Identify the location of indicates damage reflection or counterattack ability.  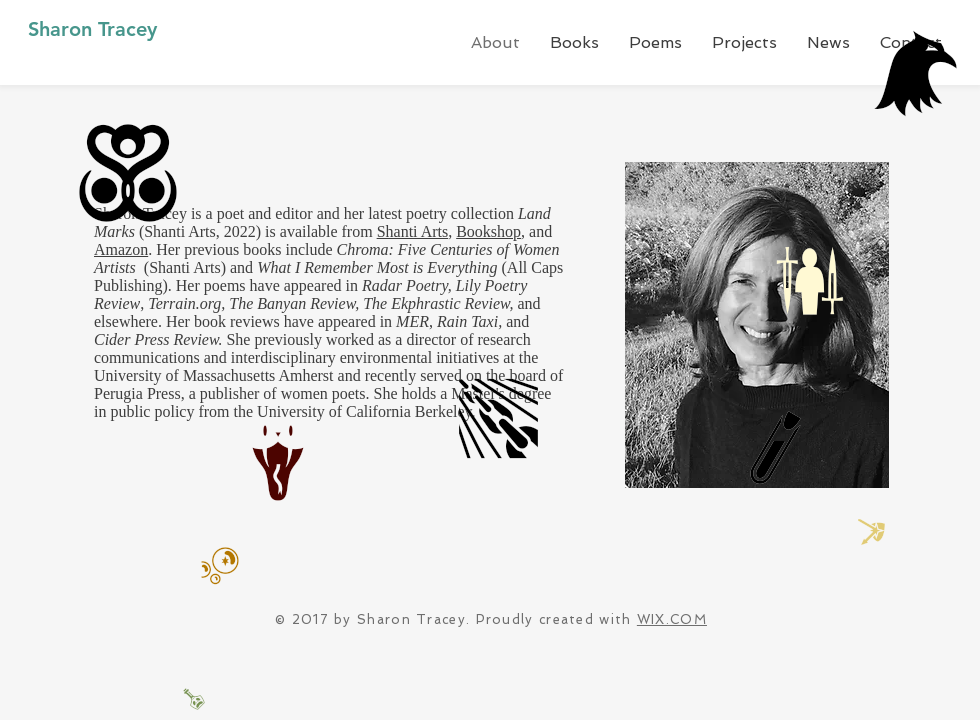
(871, 532).